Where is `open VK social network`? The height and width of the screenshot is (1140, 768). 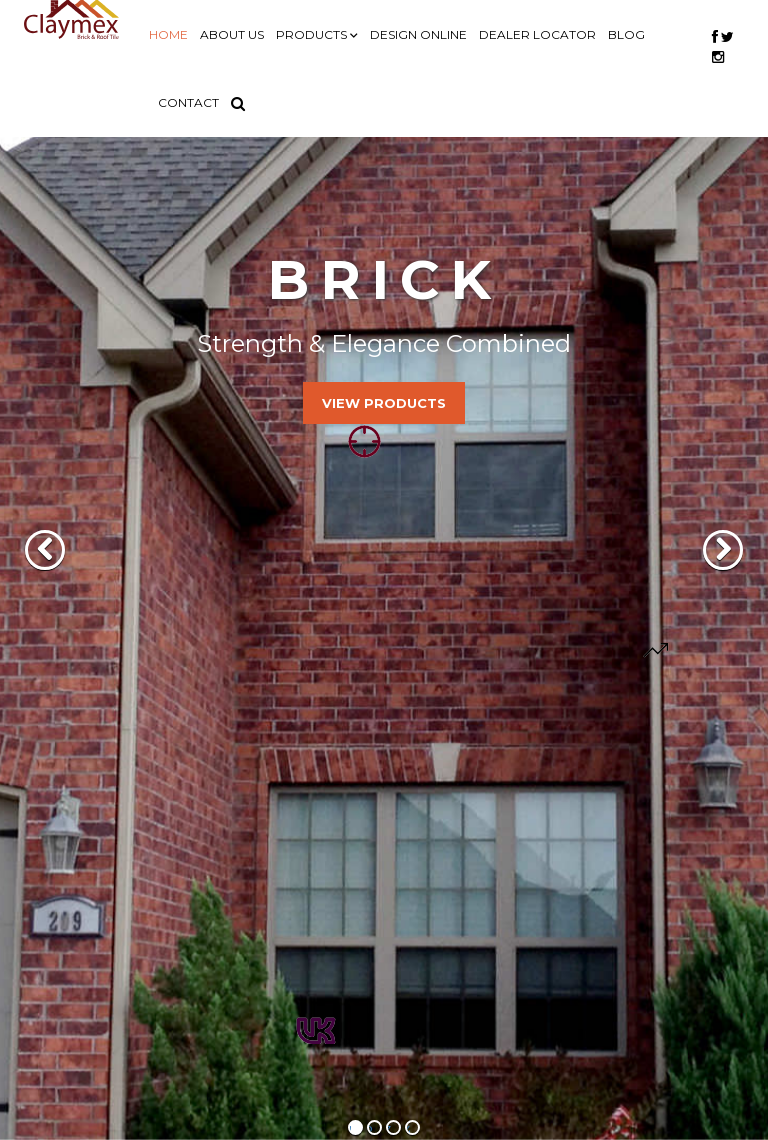
open VK social network is located at coordinates (316, 1030).